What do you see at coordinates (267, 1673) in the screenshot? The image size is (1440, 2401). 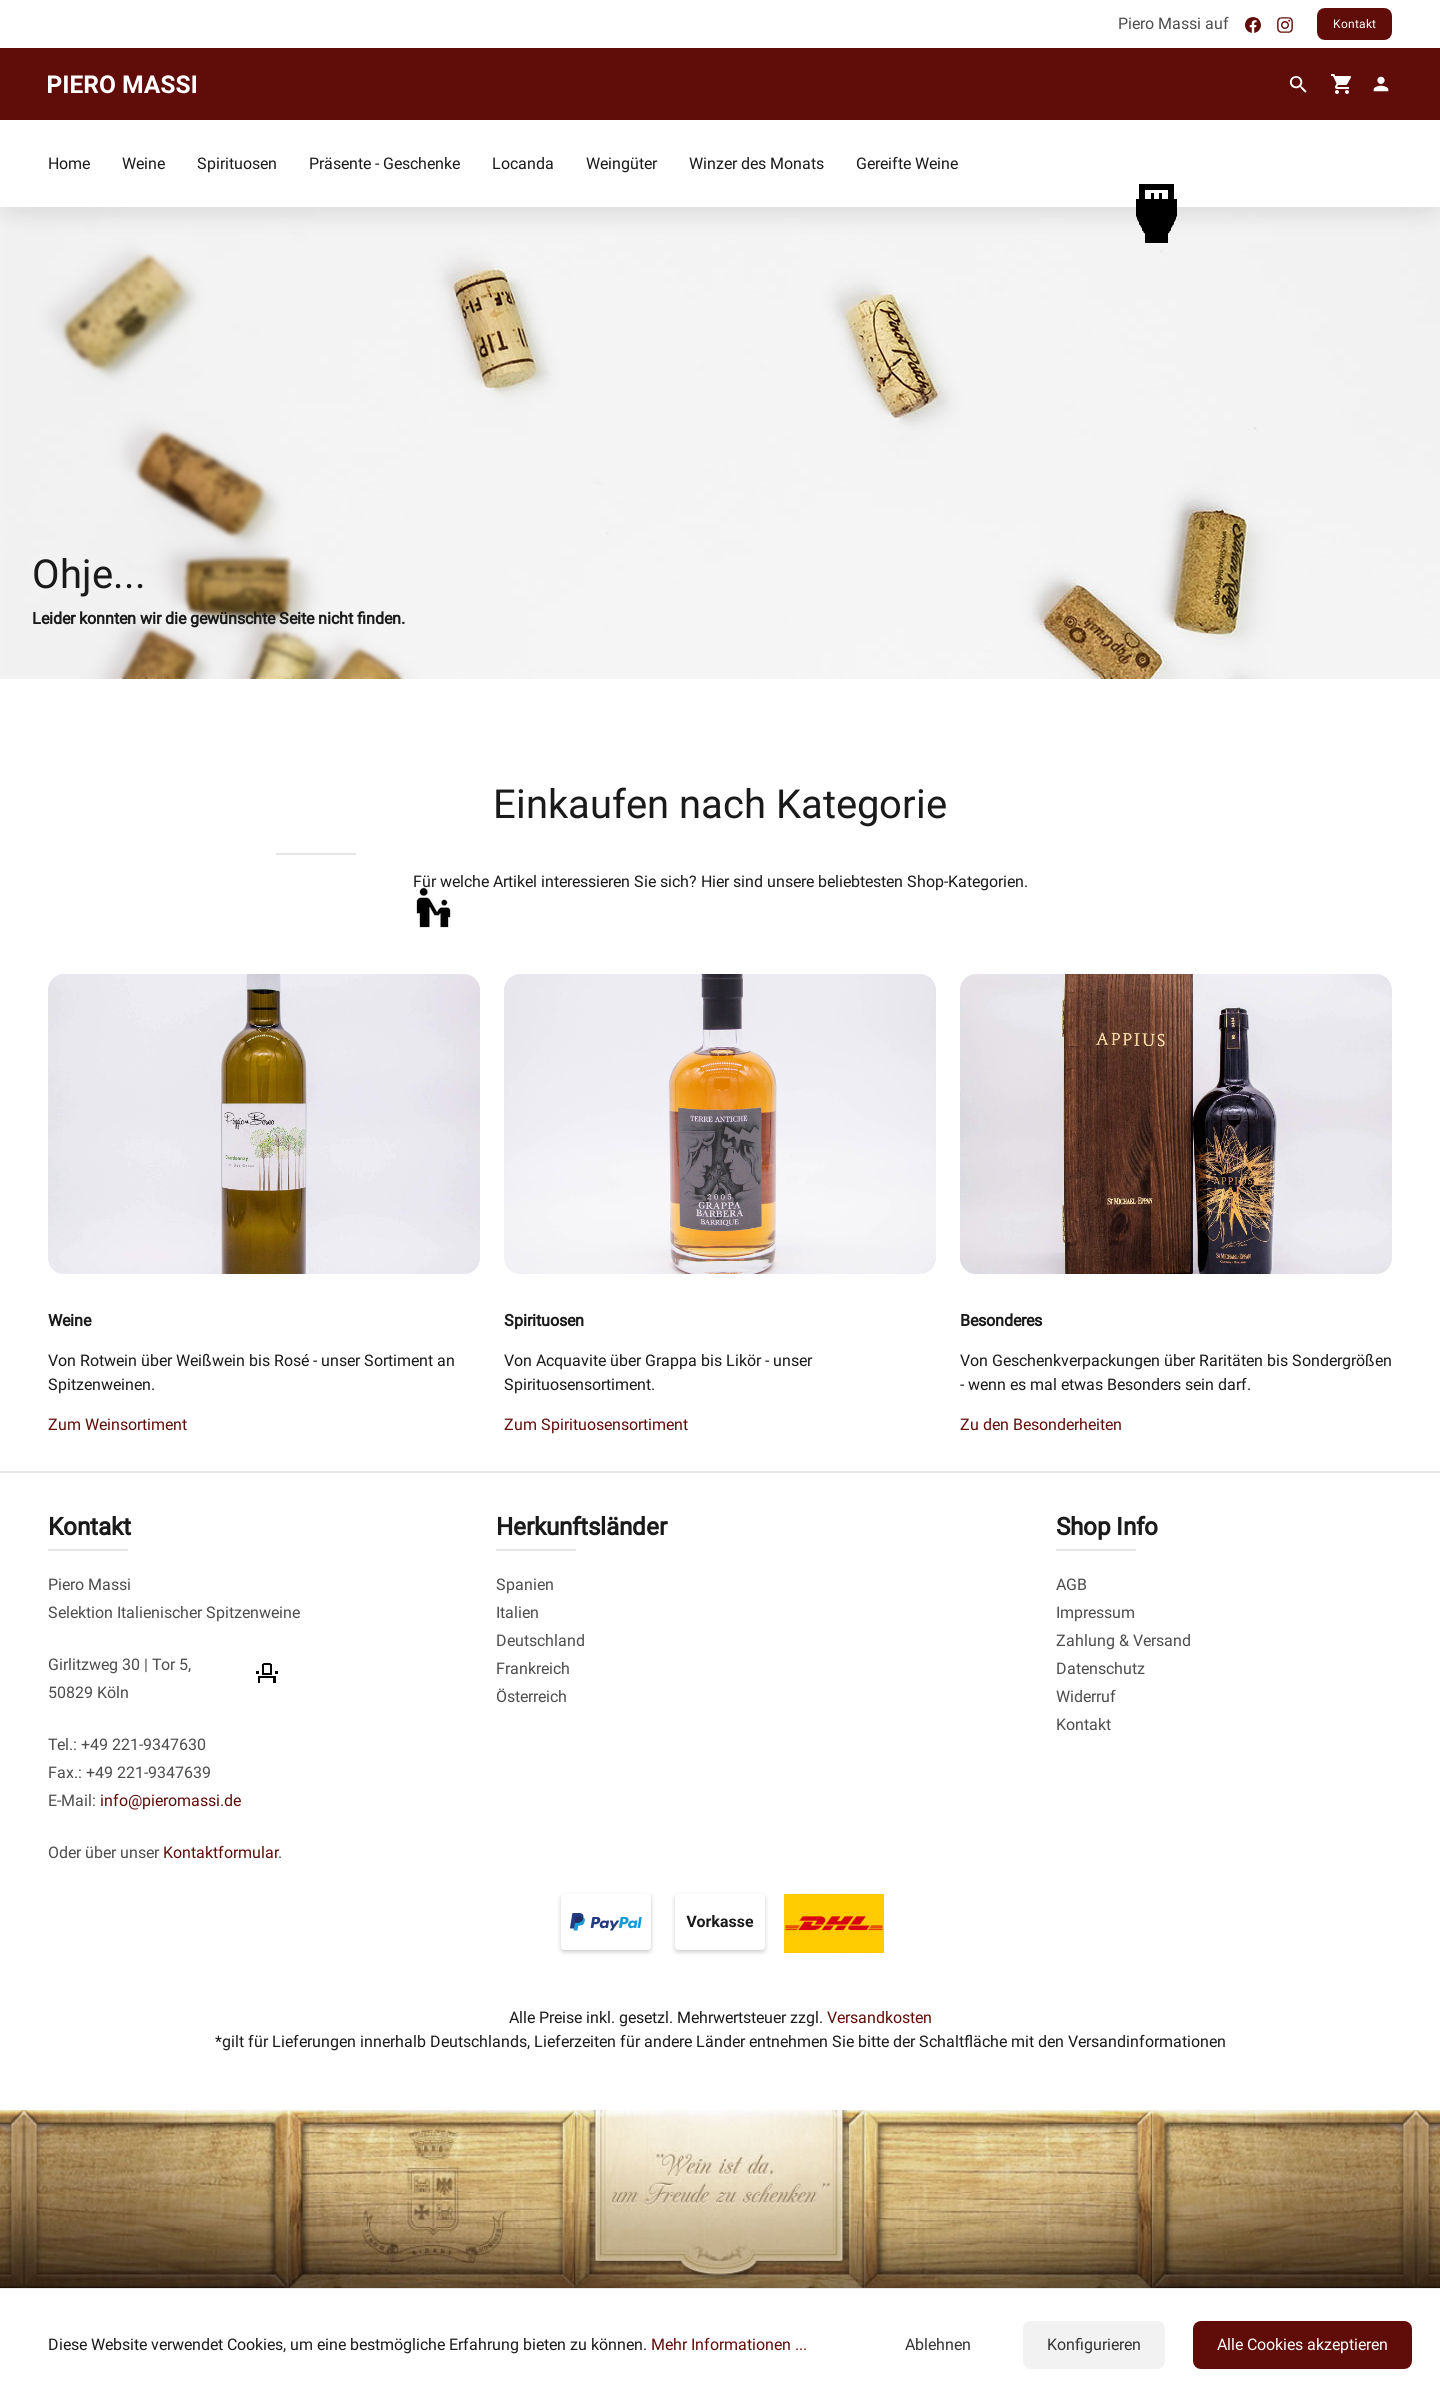 I see `select or reserve a seat` at bounding box center [267, 1673].